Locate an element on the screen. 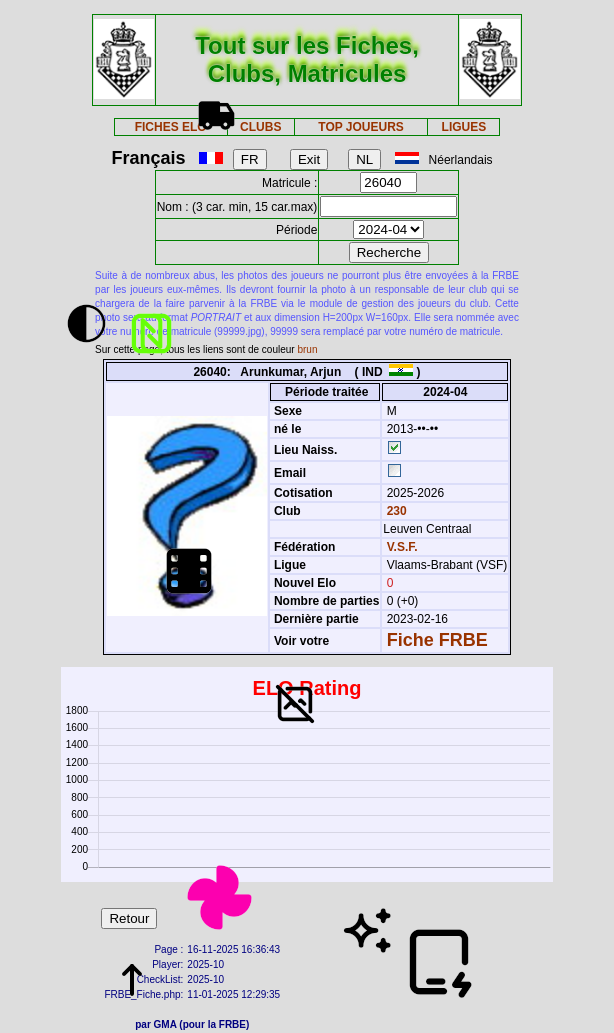  access video or film content is located at coordinates (189, 571).